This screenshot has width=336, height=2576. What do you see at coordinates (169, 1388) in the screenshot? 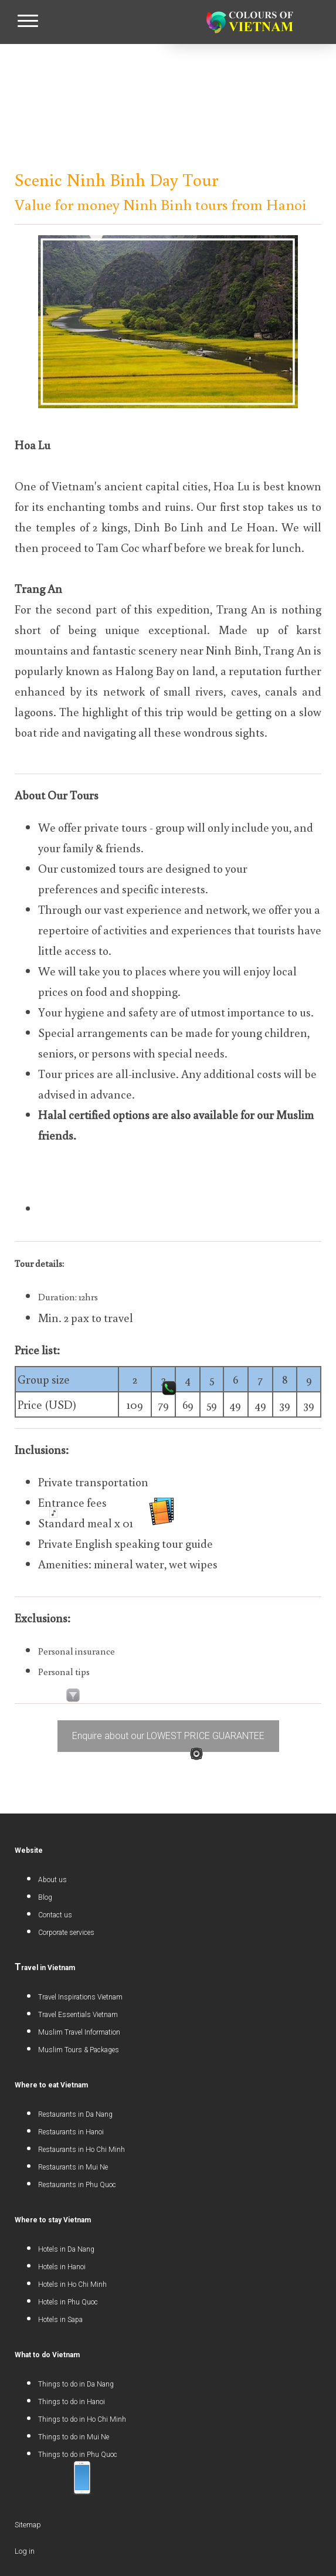
I see `open the phone app to make or receive calls` at bounding box center [169, 1388].